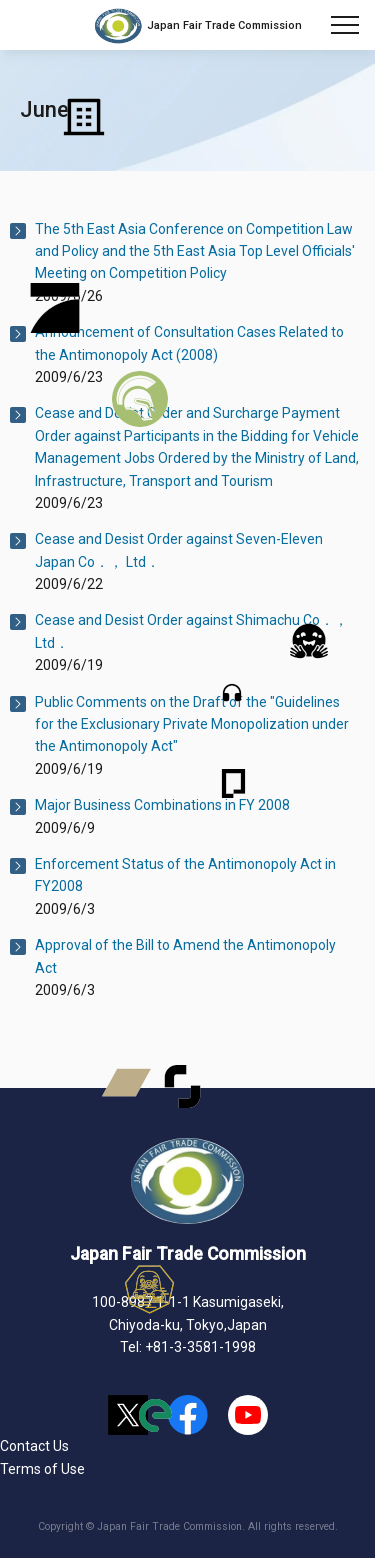  I want to click on pagekit CMS logo, so click(233, 783).